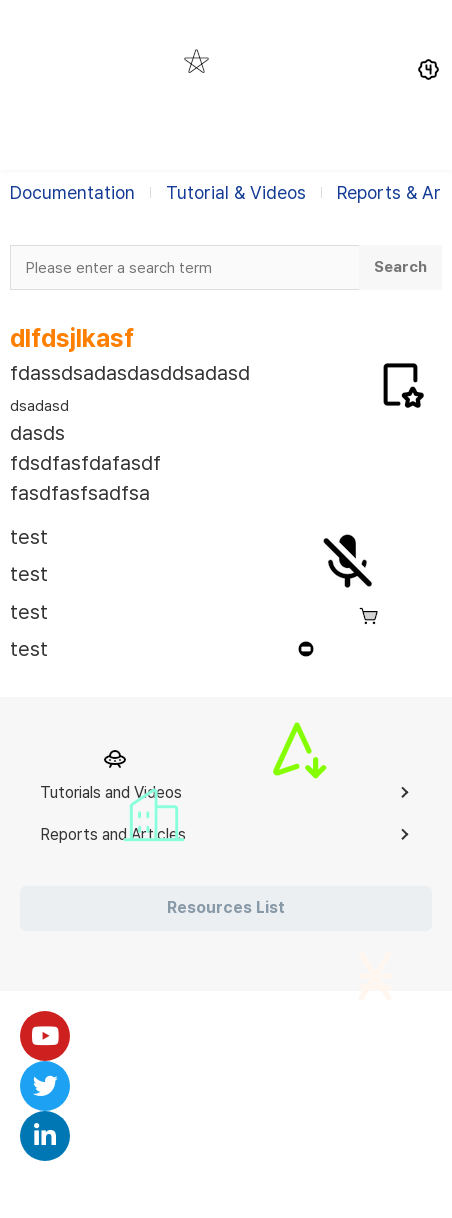 The height and width of the screenshot is (1218, 452). I want to click on view or select nano cryptocurrency, so click(375, 976).